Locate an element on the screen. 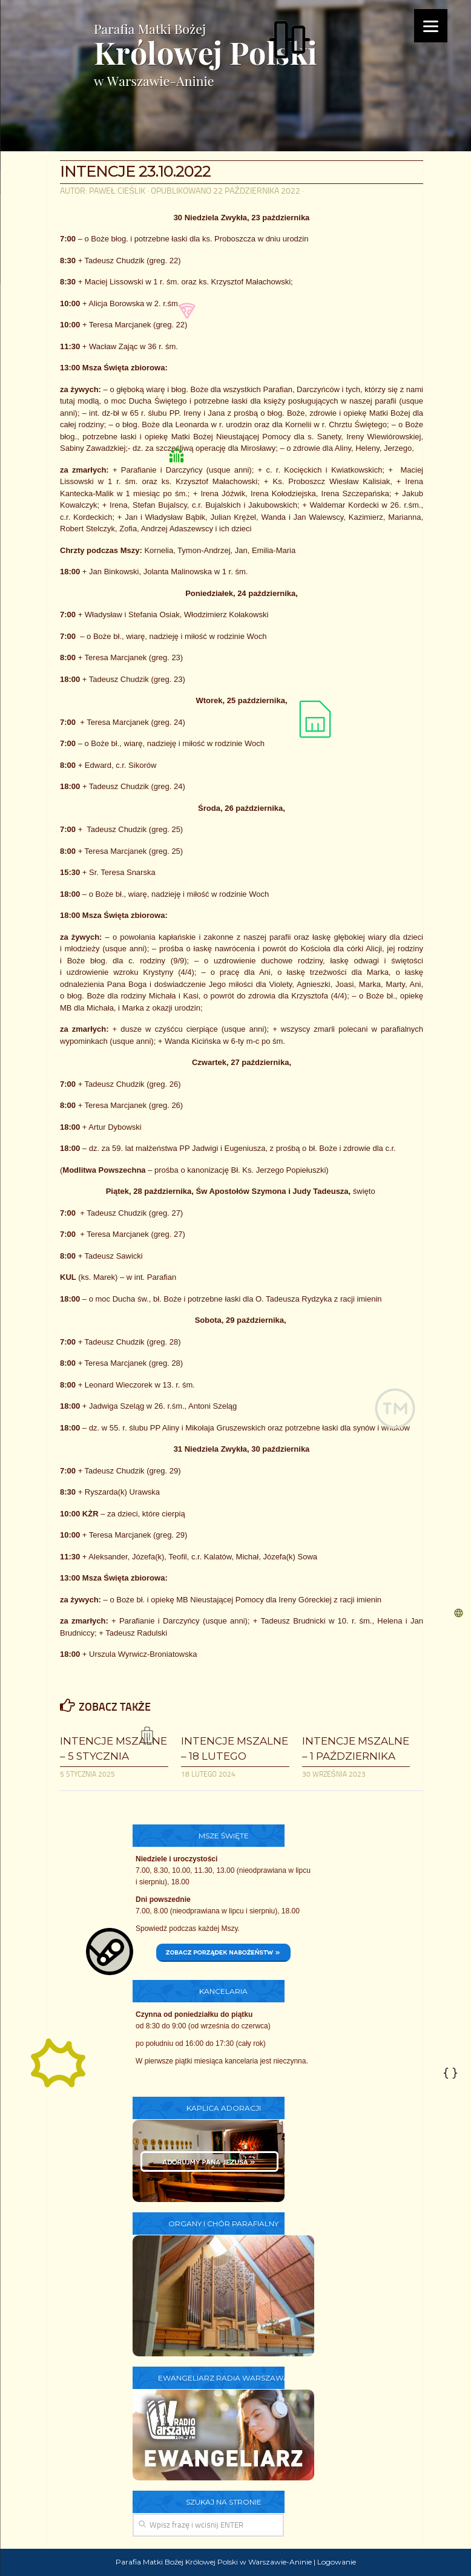 The width and height of the screenshot is (471, 2576). indicates an explosion or impact effect is located at coordinates (58, 2063).